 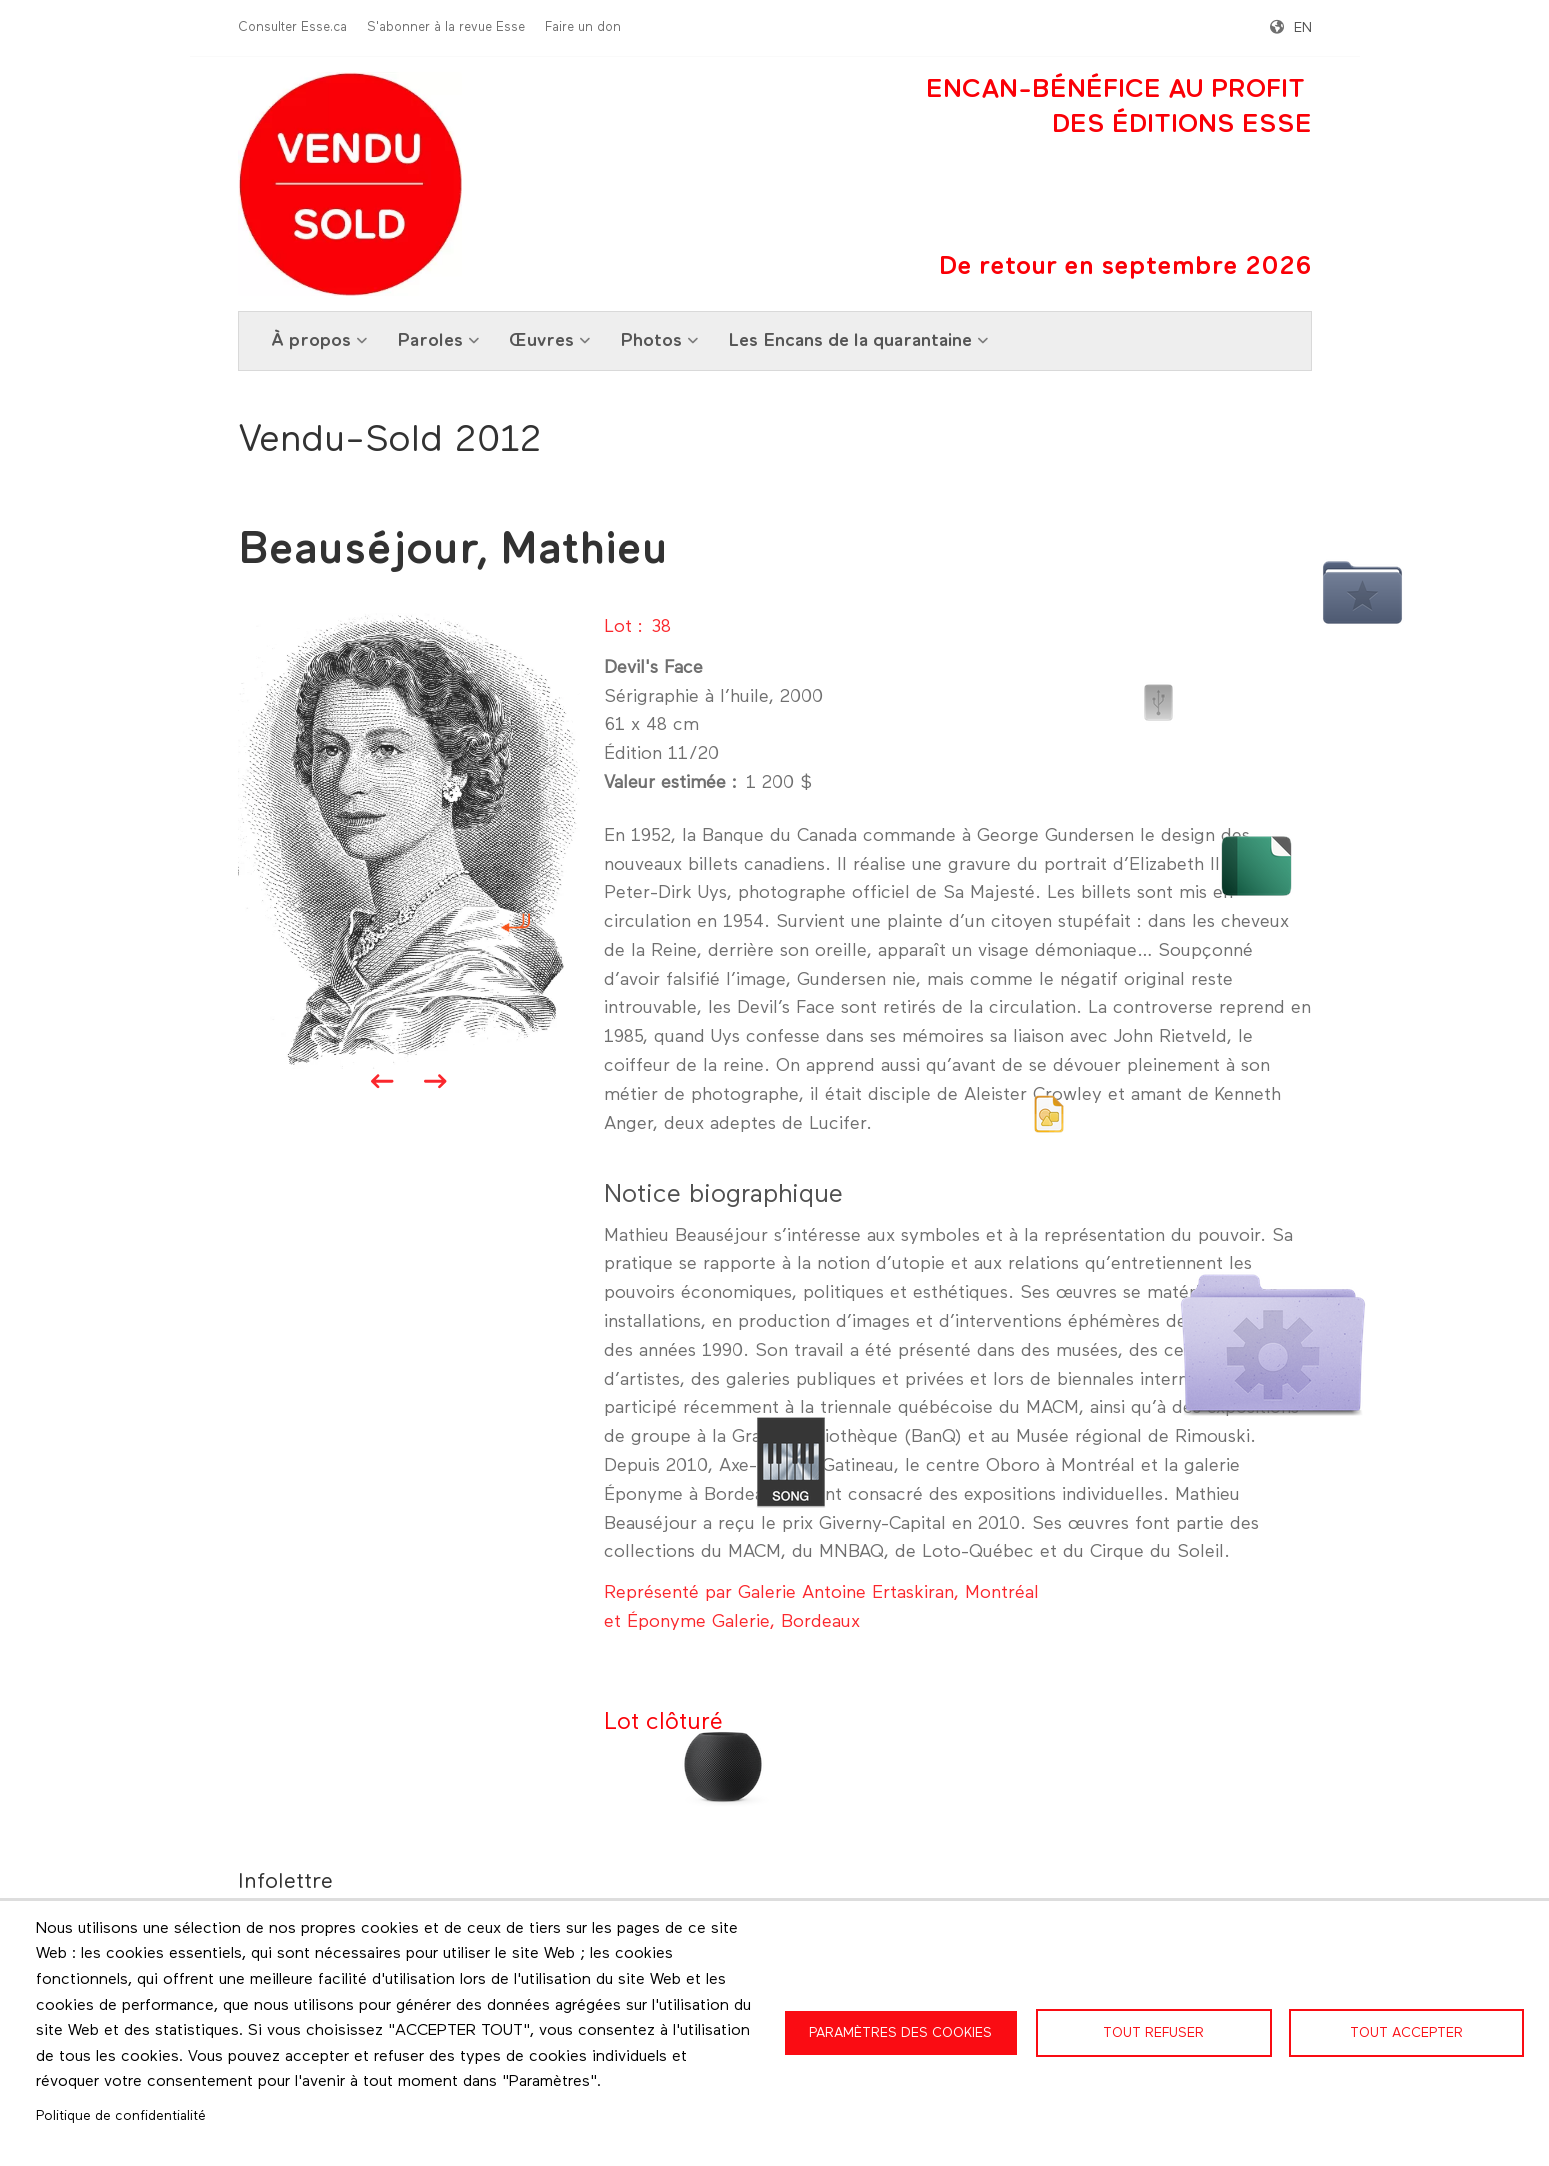 I want to click on change your desktop wallpaper, so click(x=1256, y=863).